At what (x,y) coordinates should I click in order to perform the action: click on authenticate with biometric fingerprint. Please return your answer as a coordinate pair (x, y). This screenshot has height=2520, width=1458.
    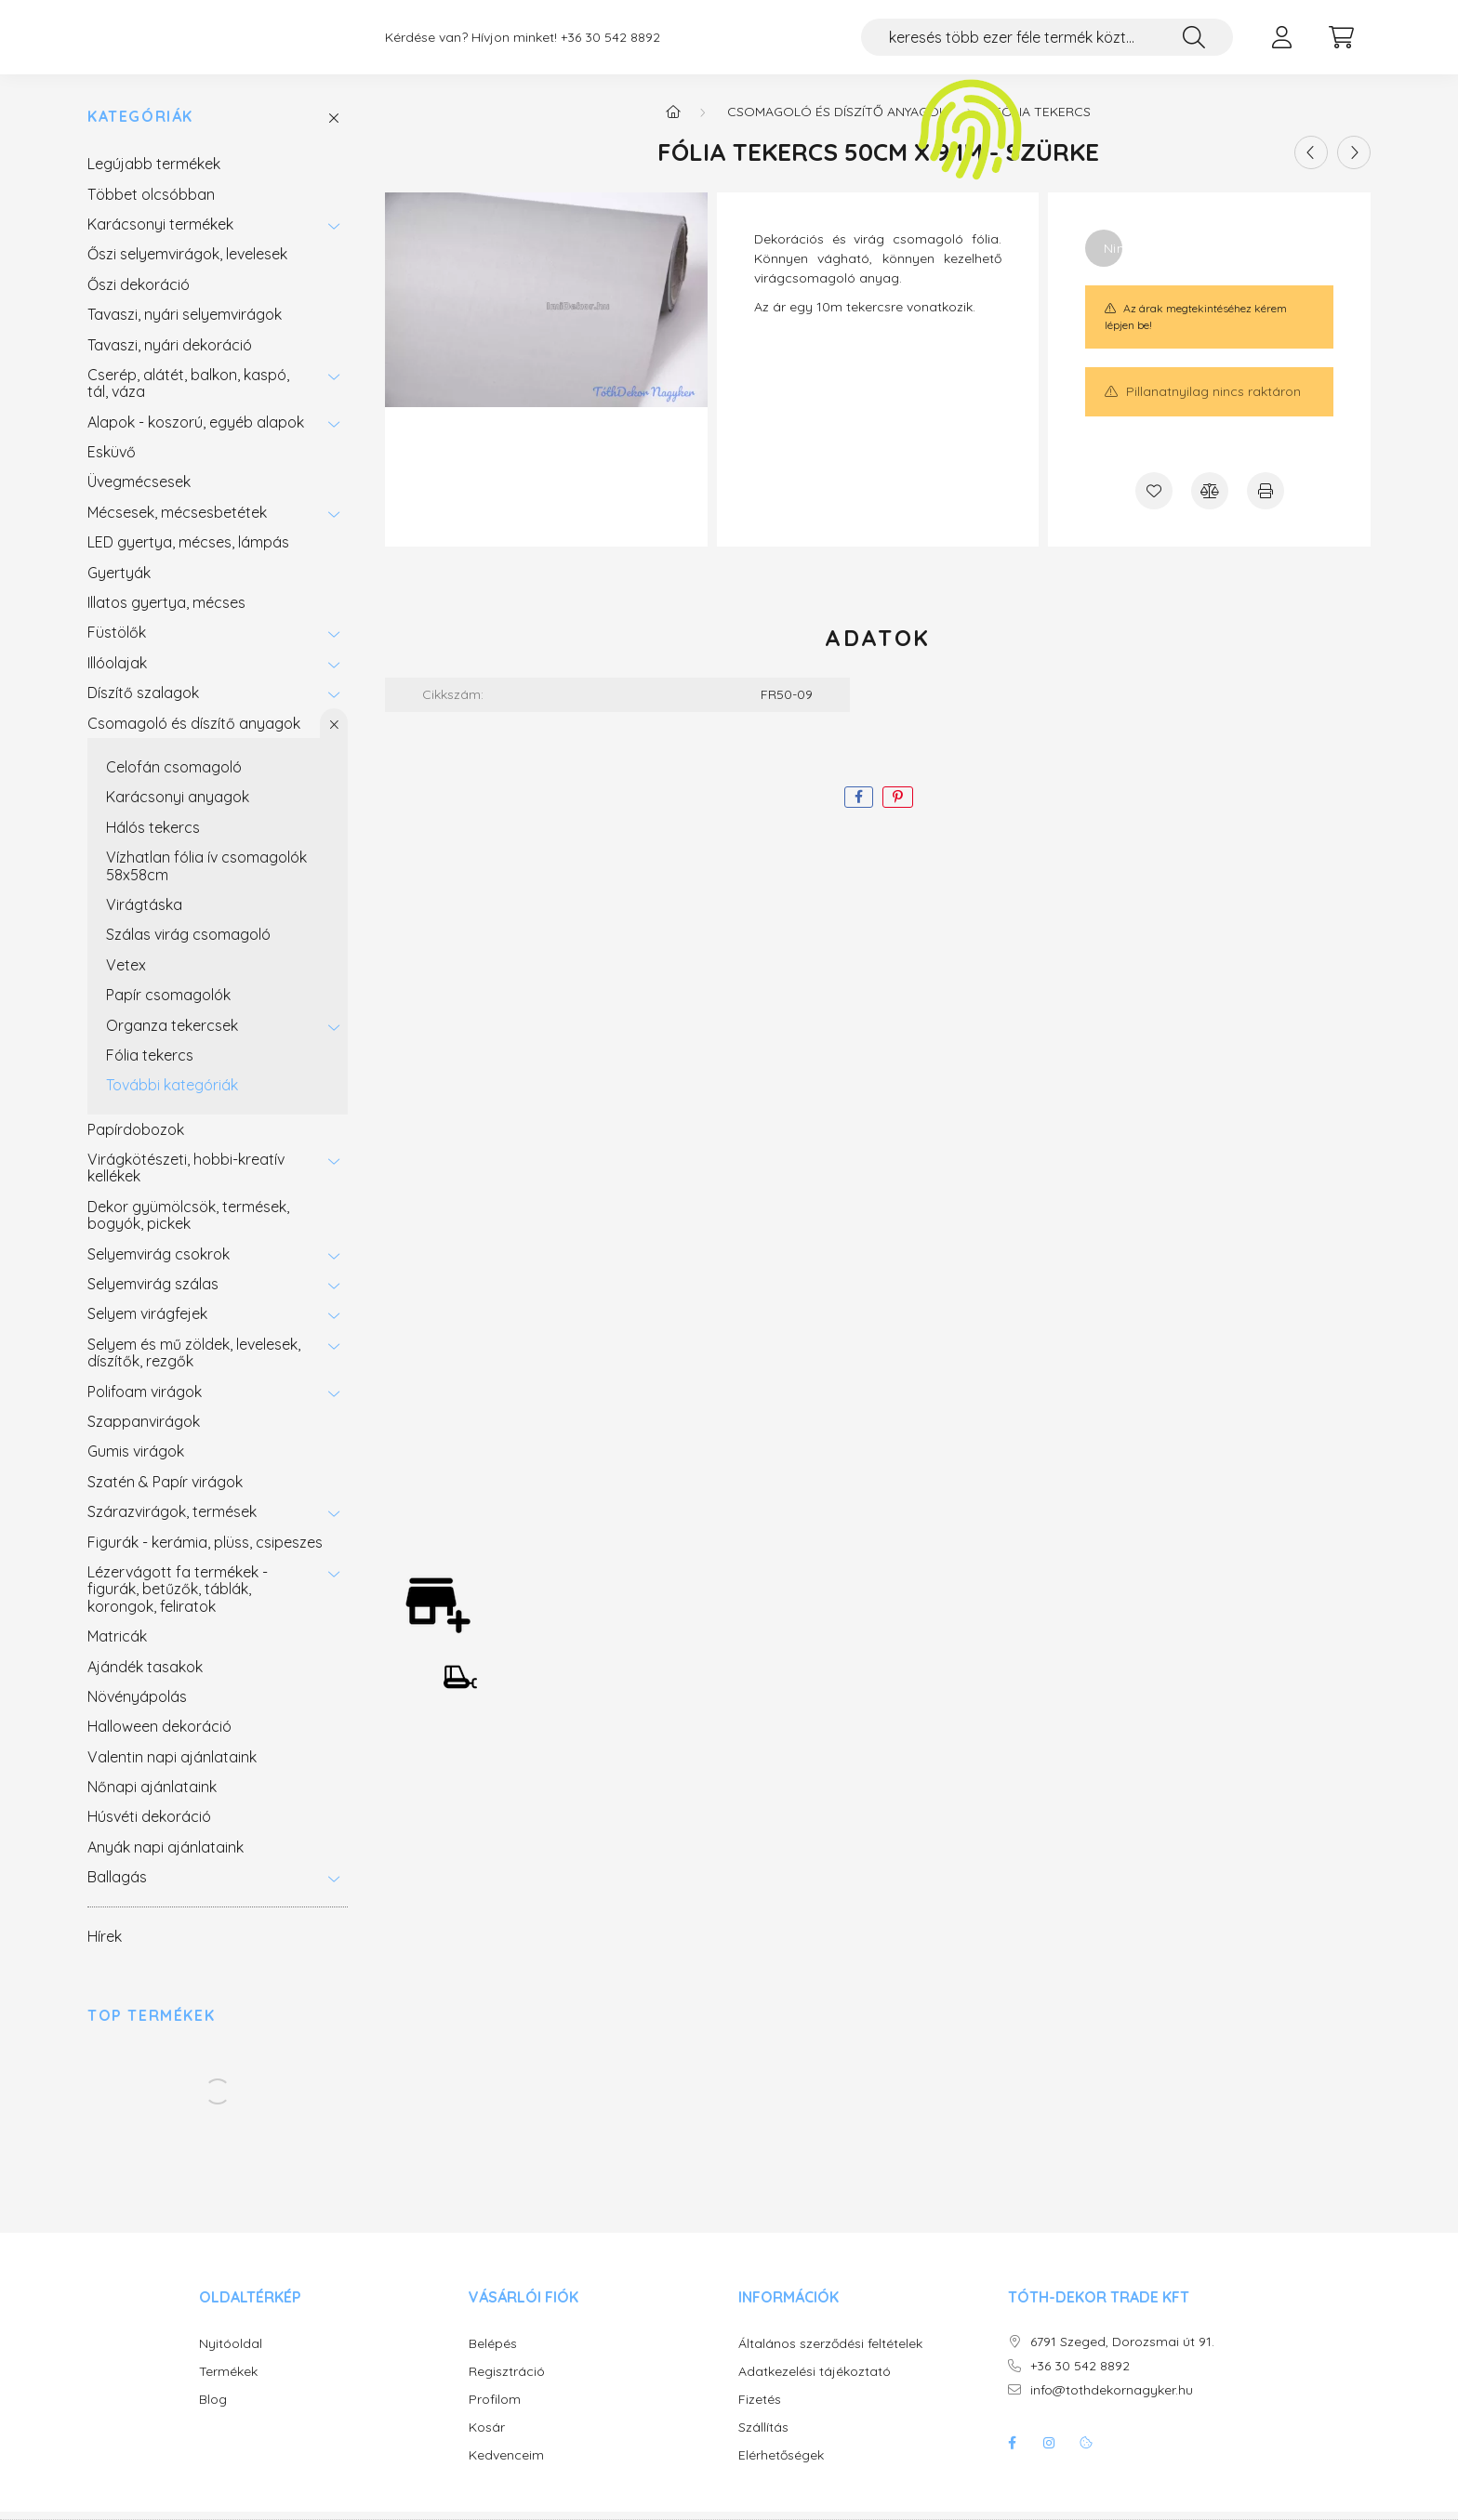
    Looking at the image, I should click on (971, 129).